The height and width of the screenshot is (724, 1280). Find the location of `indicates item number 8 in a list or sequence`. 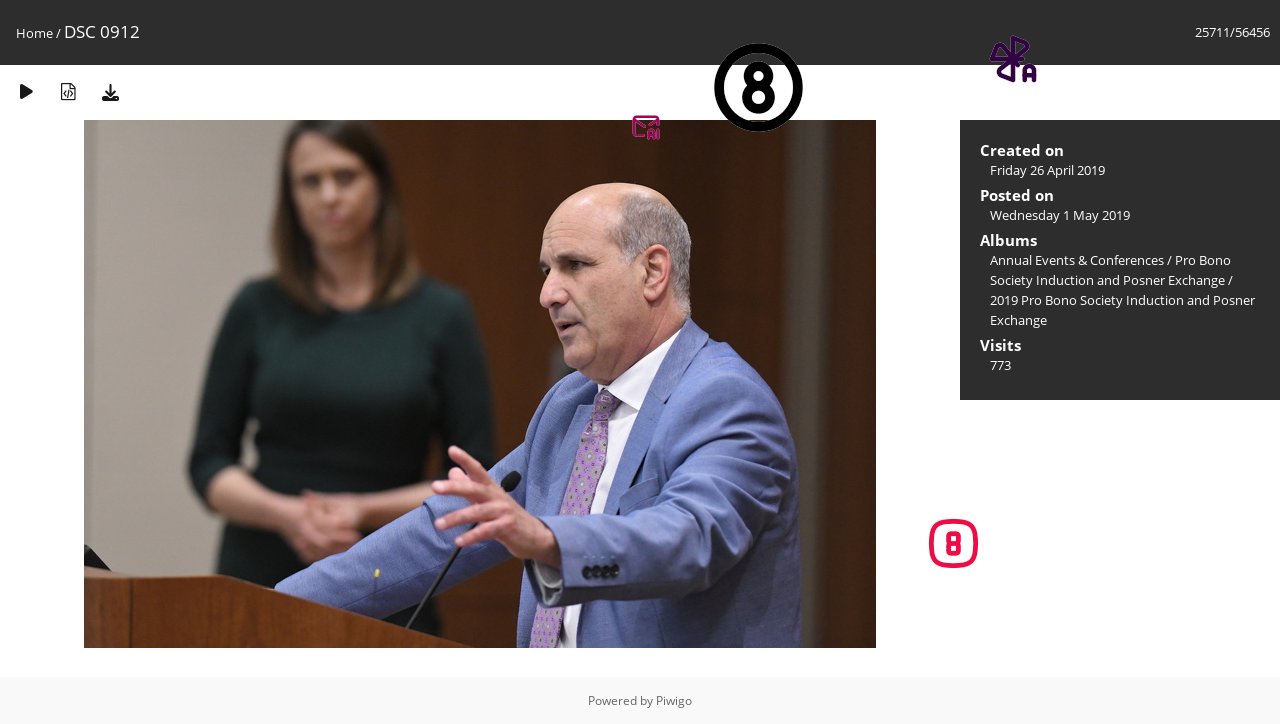

indicates item number 8 in a list or sequence is located at coordinates (953, 543).